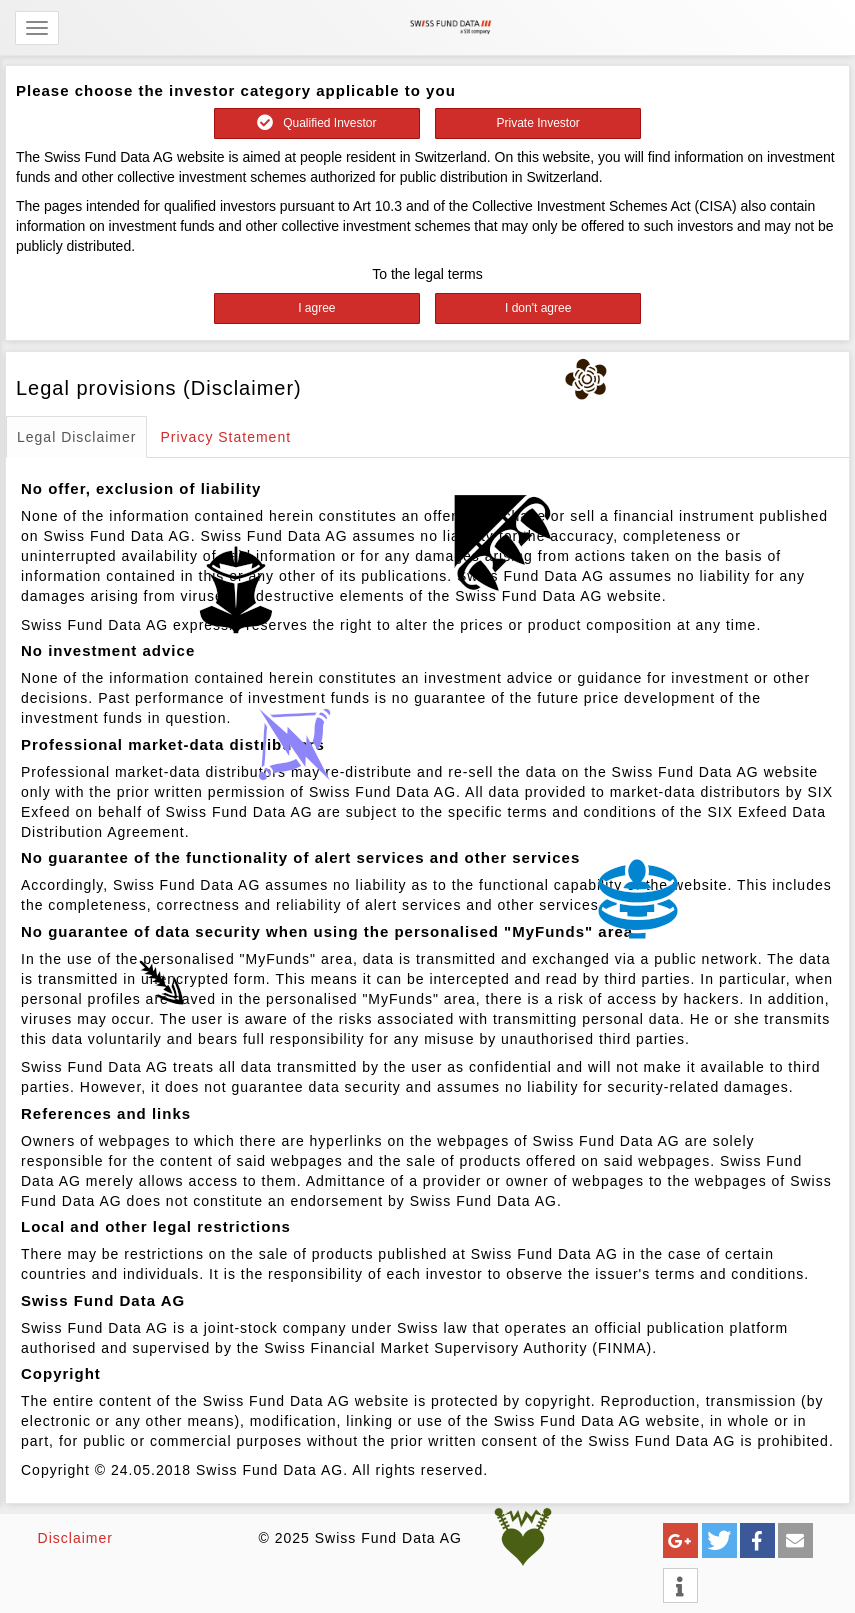 The height and width of the screenshot is (1613, 855). What do you see at coordinates (236, 590) in the screenshot?
I see `select knight or medieval warrior class` at bounding box center [236, 590].